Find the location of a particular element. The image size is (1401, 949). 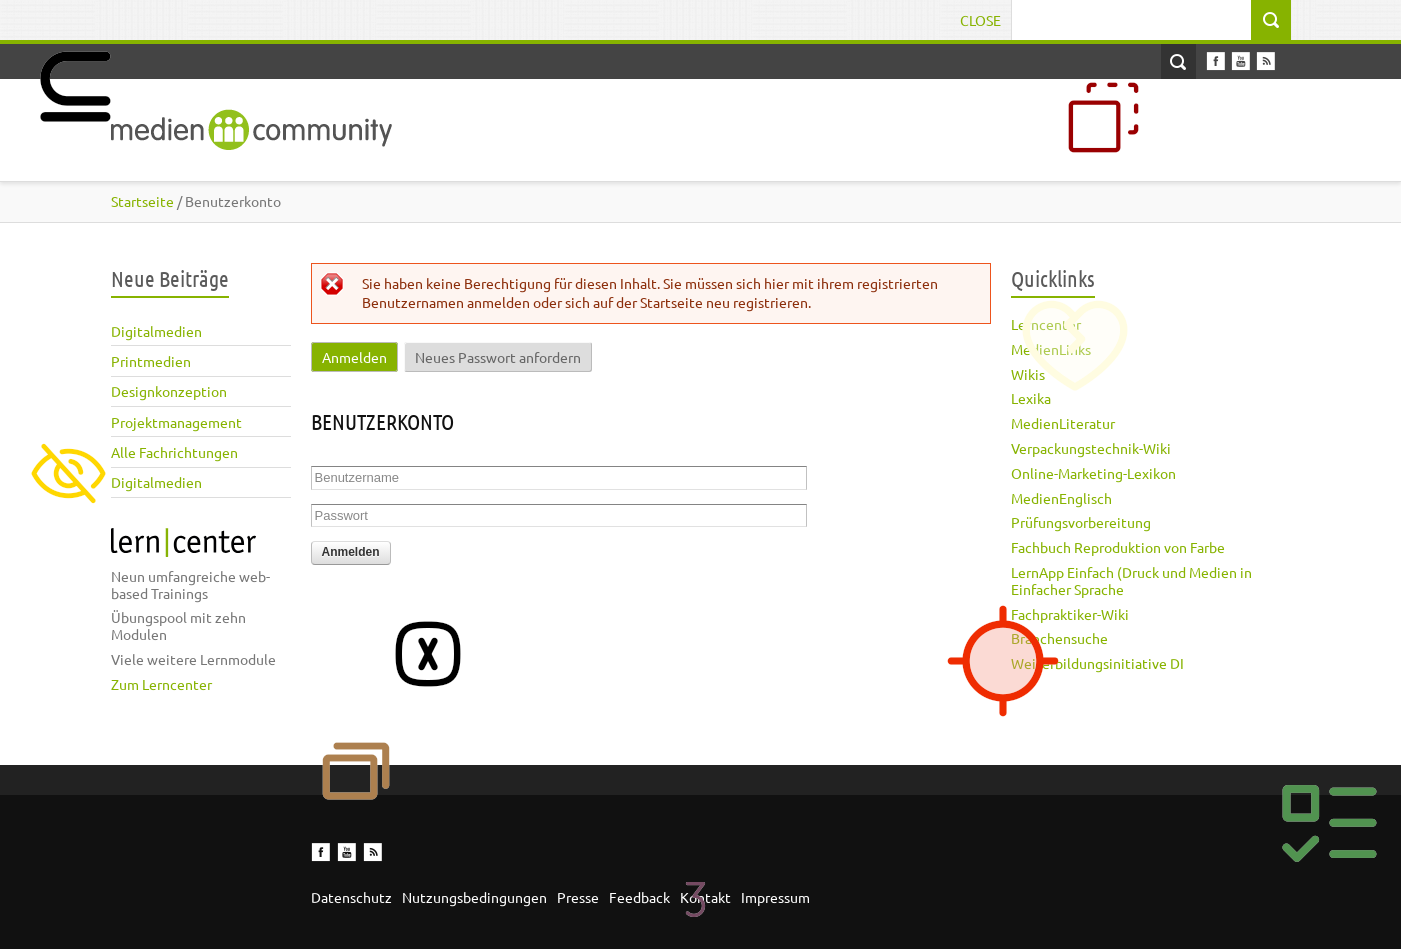

view stacked cards or layers is located at coordinates (356, 771).